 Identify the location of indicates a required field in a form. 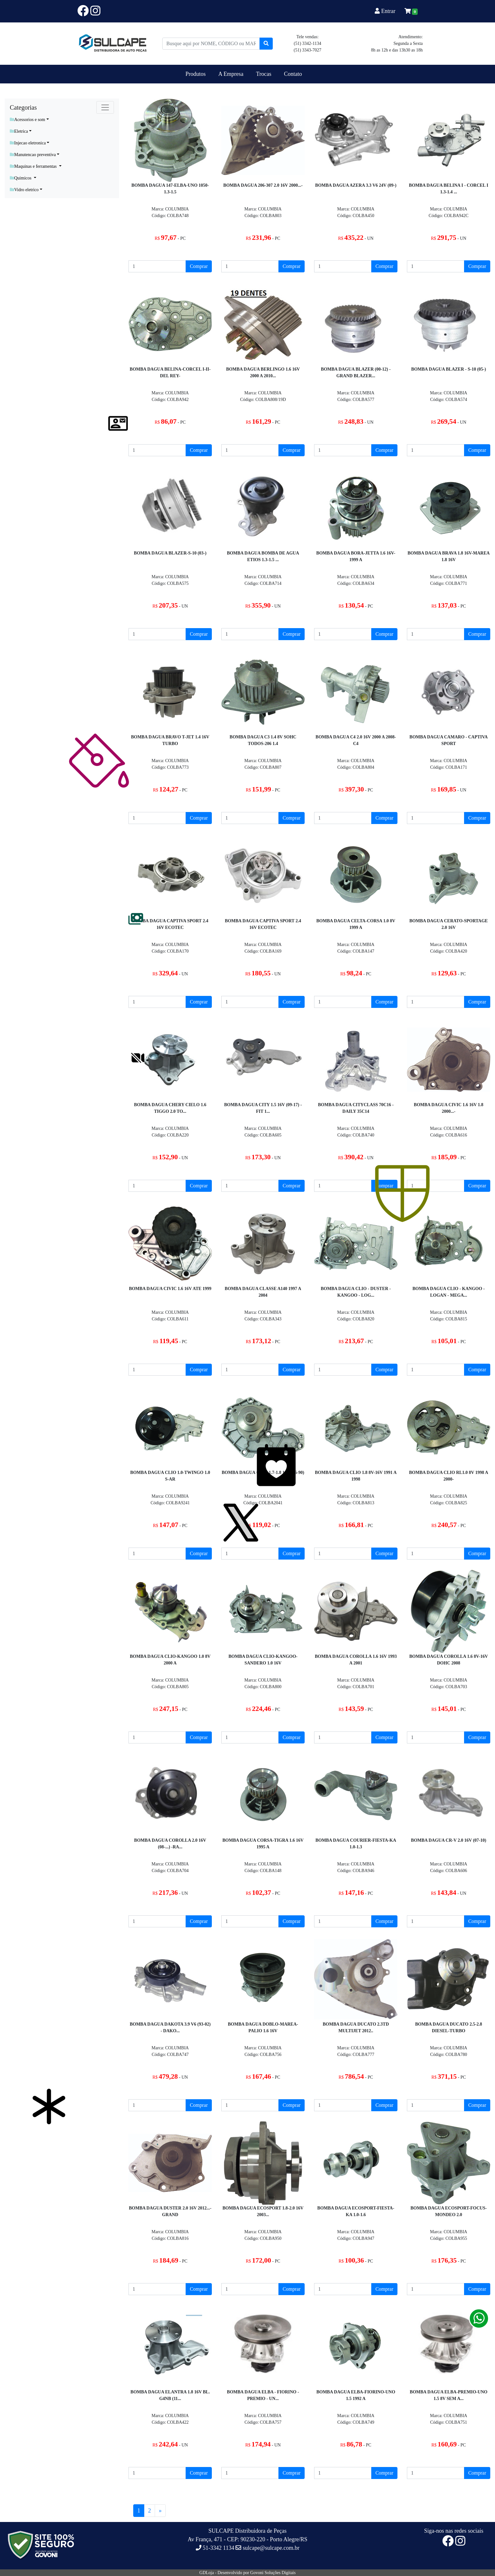
(49, 2106).